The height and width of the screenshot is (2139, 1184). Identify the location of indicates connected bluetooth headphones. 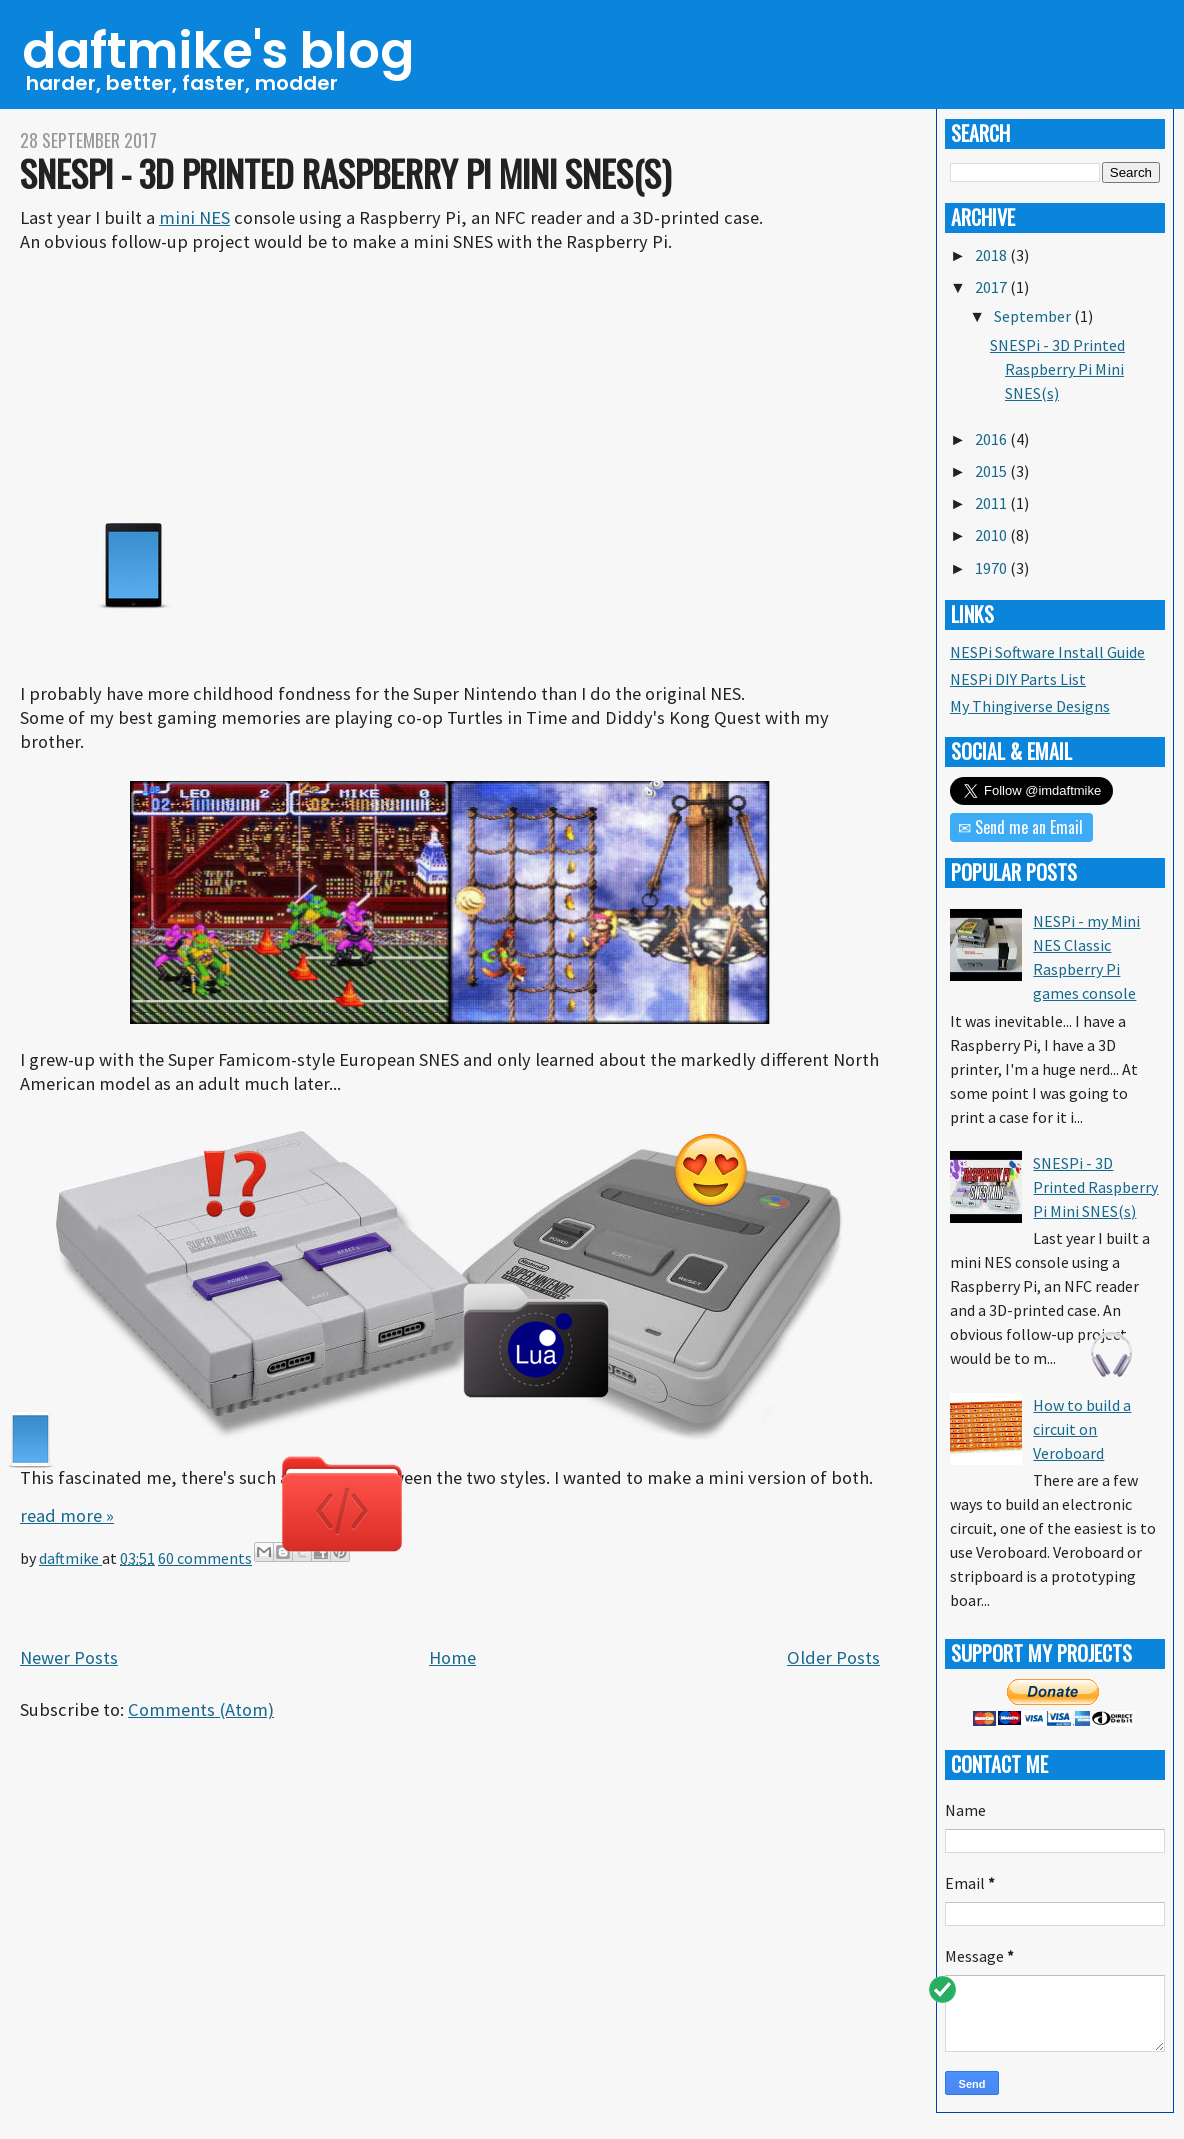
(1111, 1354).